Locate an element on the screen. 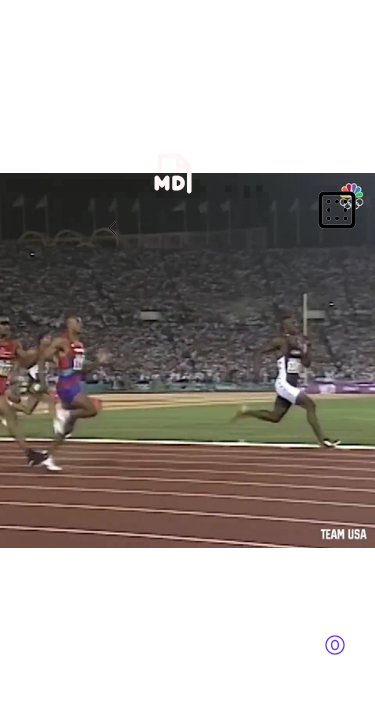  adjust padding or spacing within a container is located at coordinates (337, 210).